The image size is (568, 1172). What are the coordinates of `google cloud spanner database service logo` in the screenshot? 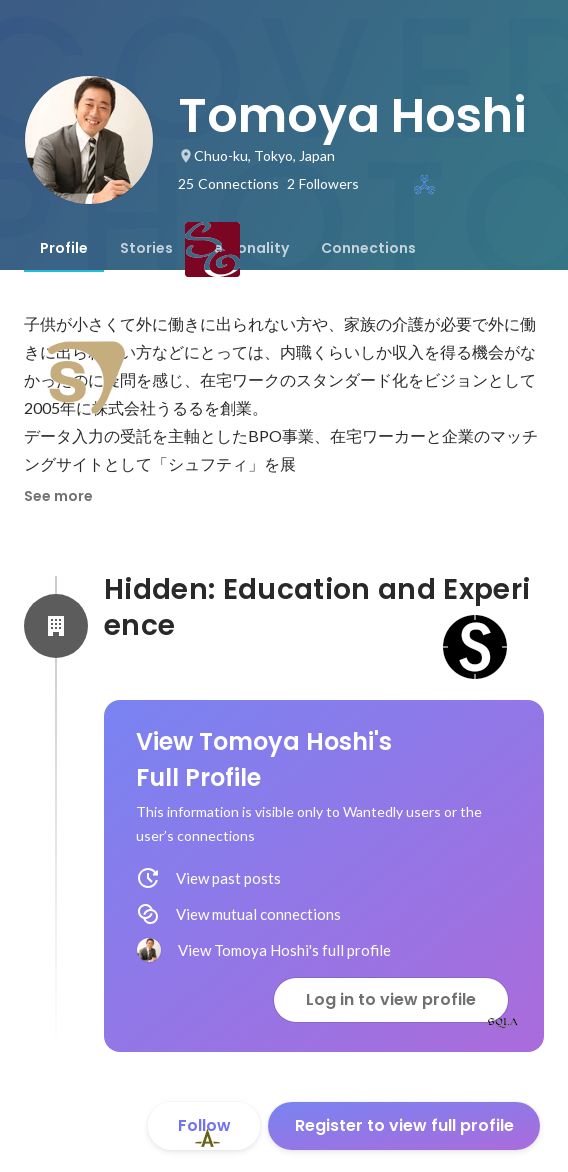 It's located at (424, 184).